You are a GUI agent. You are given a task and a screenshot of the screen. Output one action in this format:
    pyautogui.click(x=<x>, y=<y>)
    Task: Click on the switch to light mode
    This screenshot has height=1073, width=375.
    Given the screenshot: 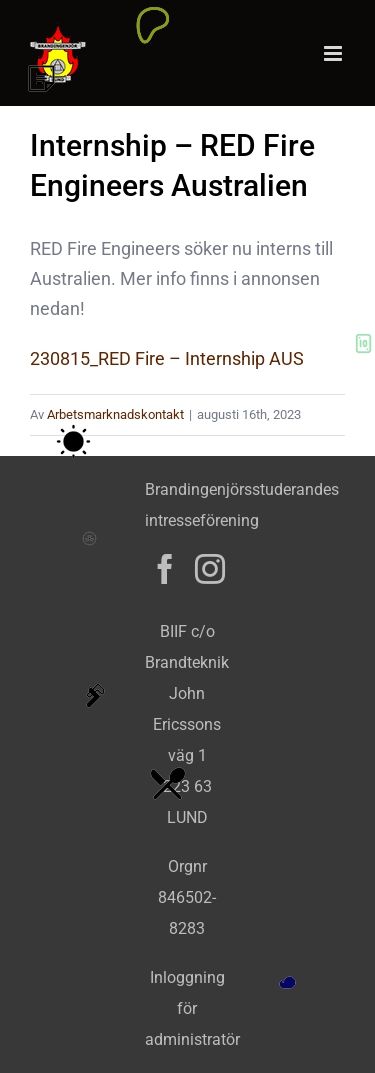 What is the action you would take?
    pyautogui.click(x=73, y=441)
    